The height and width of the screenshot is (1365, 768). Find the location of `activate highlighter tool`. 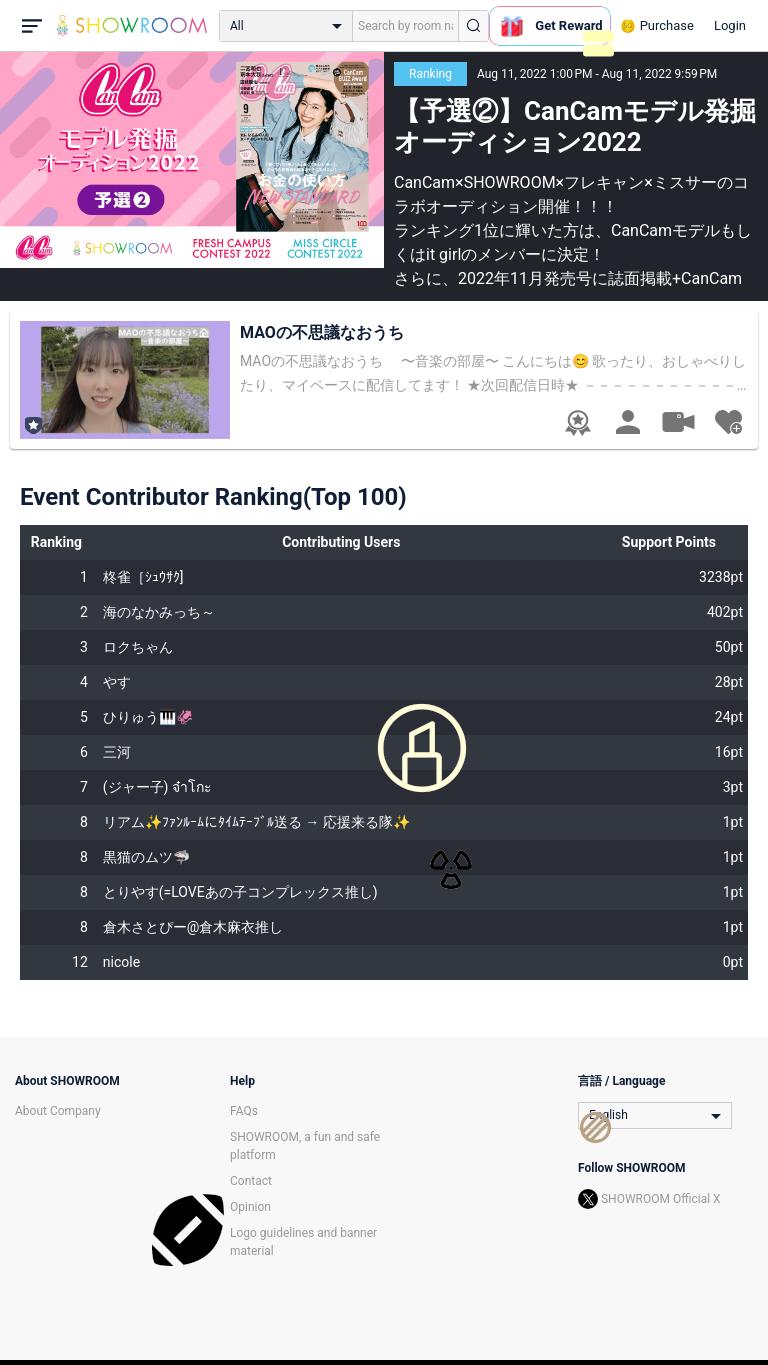

activate highlighter tool is located at coordinates (422, 748).